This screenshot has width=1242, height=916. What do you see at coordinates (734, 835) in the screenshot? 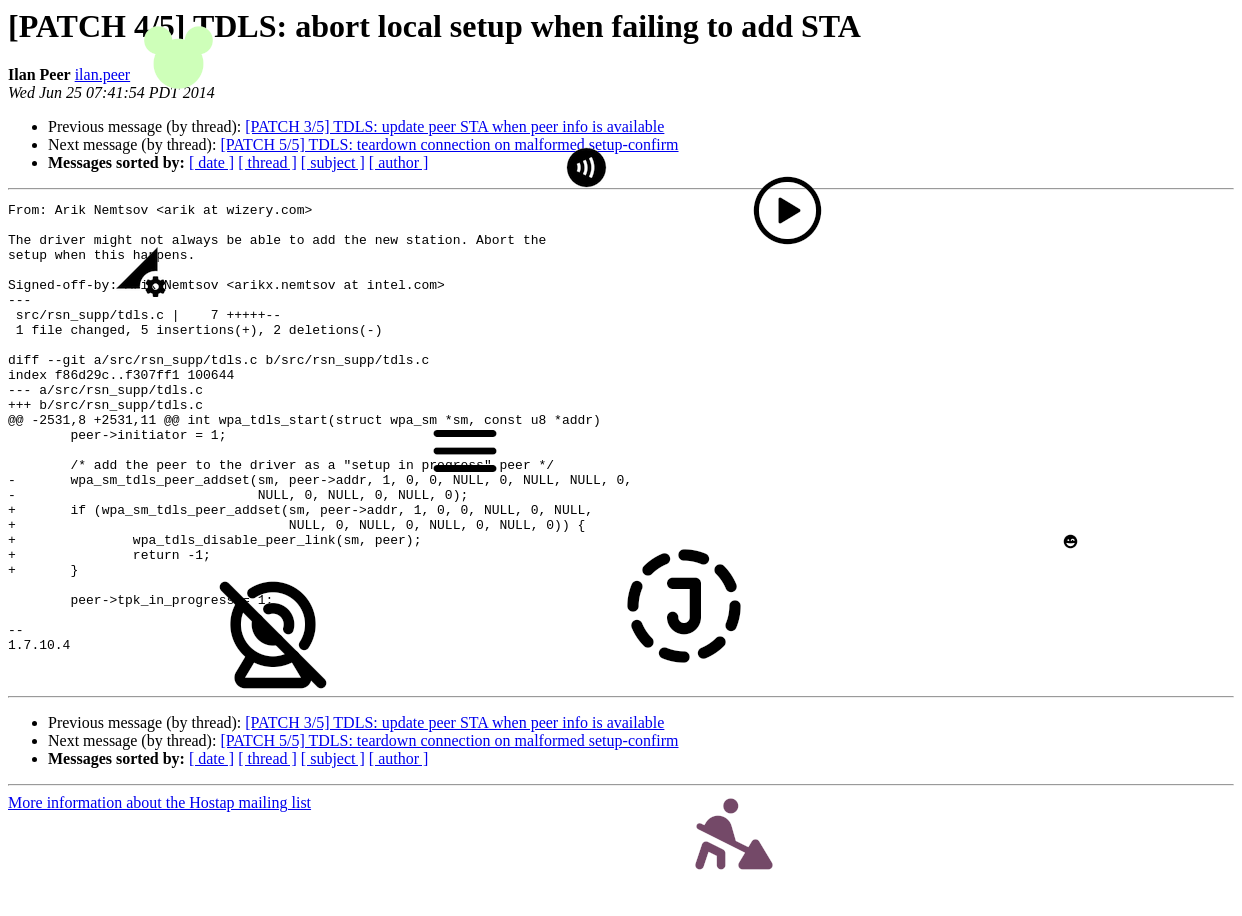
I see `indicates construction or work in progress` at bounding box center [734, 835].